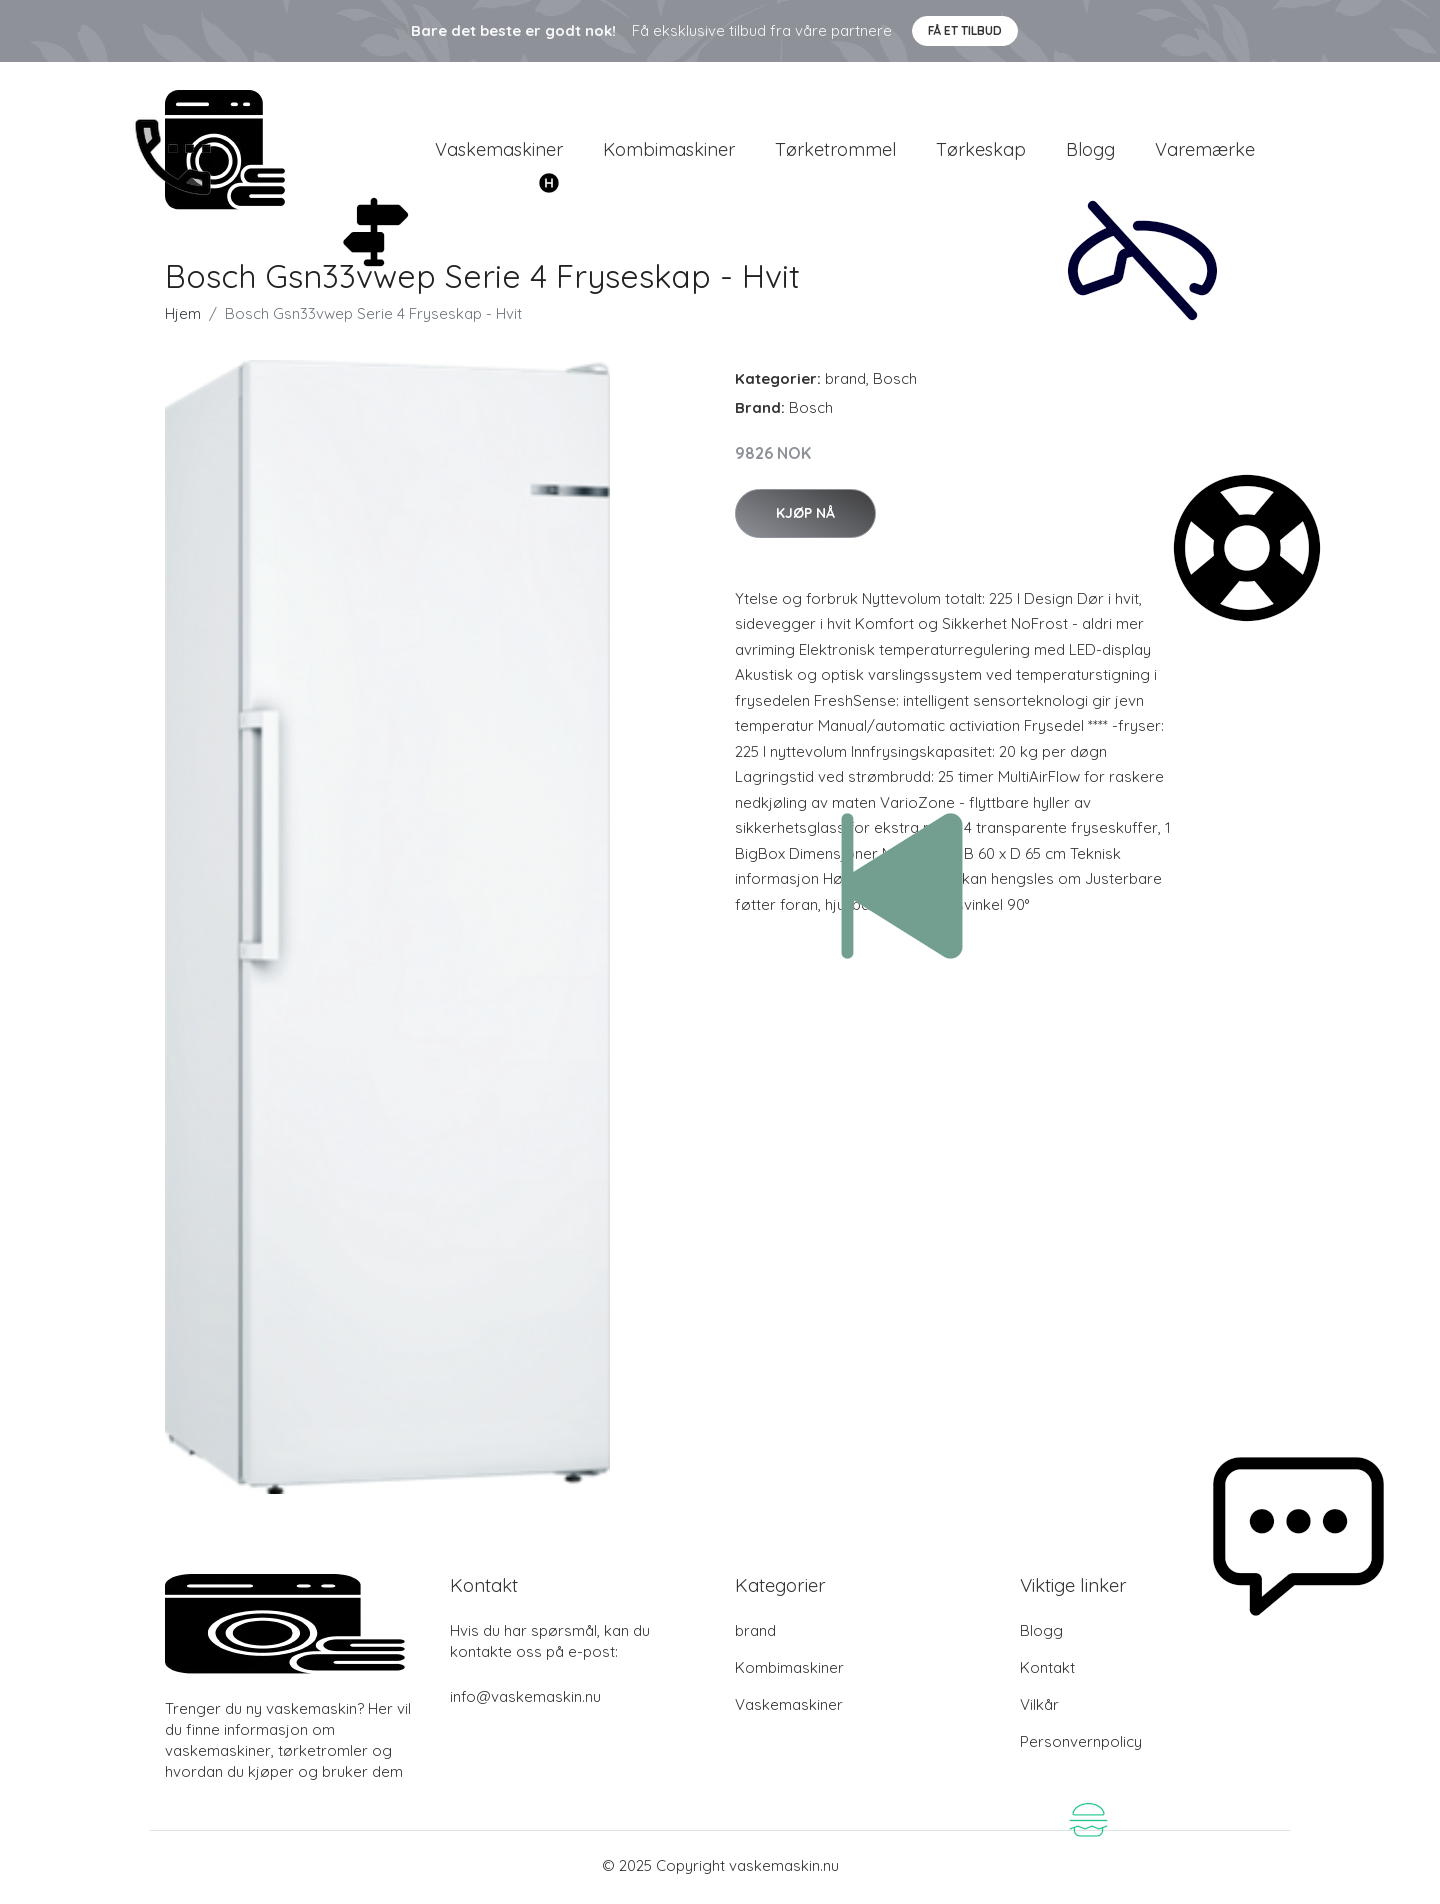 Image resolution: width=1440 pixels, height=1904 pixels. I want to click on hospital or medical facility indicator, so click(549, 183).